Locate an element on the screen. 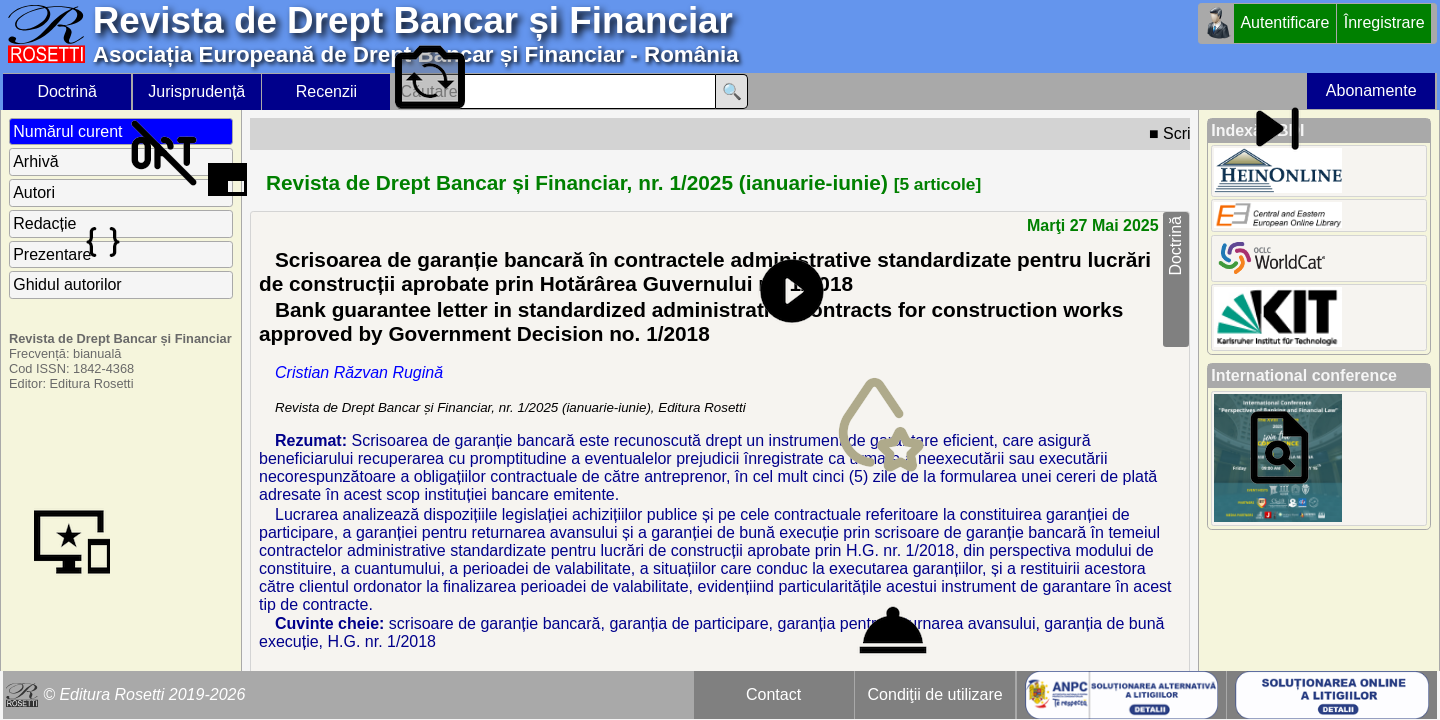 The image size is (1440, 720). http options method disabled or unavailable is located at coordinates (164, 153).